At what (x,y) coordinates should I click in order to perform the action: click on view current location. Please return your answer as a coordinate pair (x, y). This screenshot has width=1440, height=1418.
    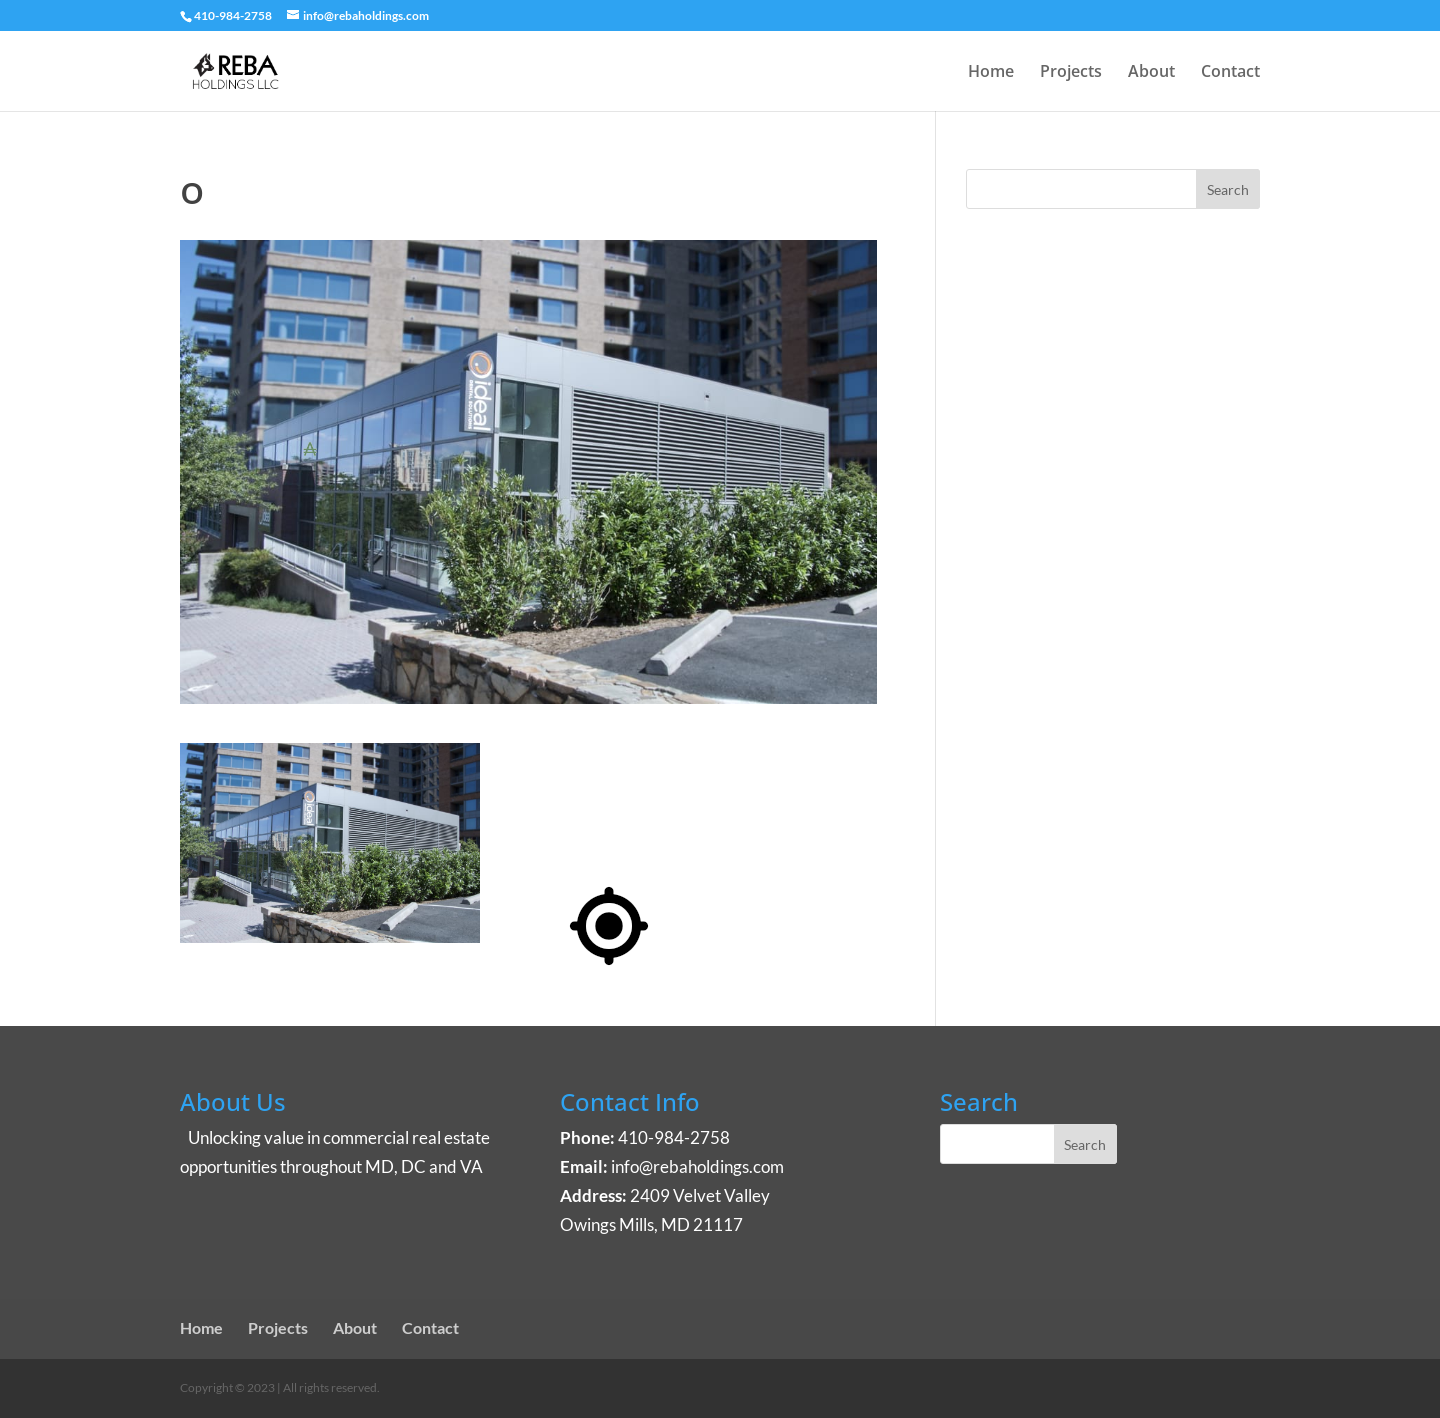
    Looking at the image, I should click on (609, 926).